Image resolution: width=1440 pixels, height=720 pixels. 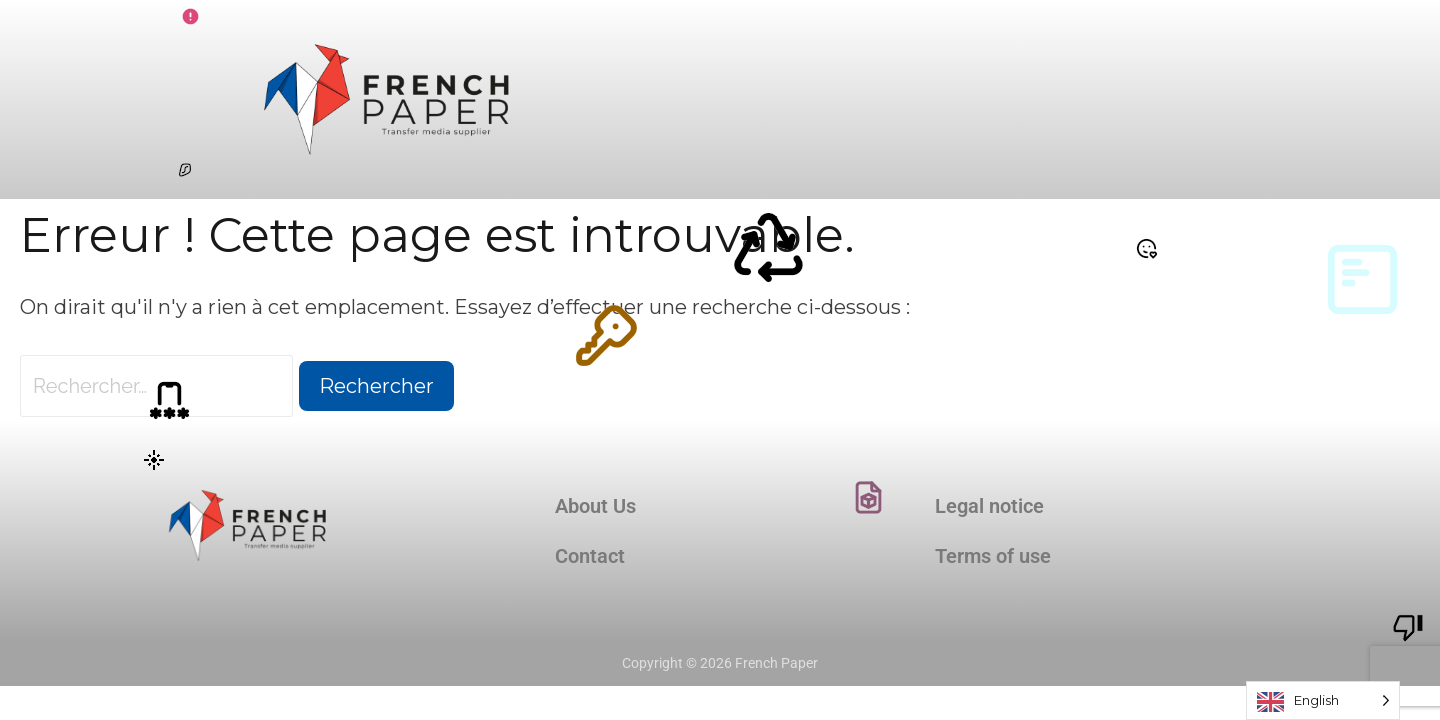 What do you see at coordinates (190, 16) in the screenshot?
I see `indicates an error or warning state` at bounding box center [190, 16].